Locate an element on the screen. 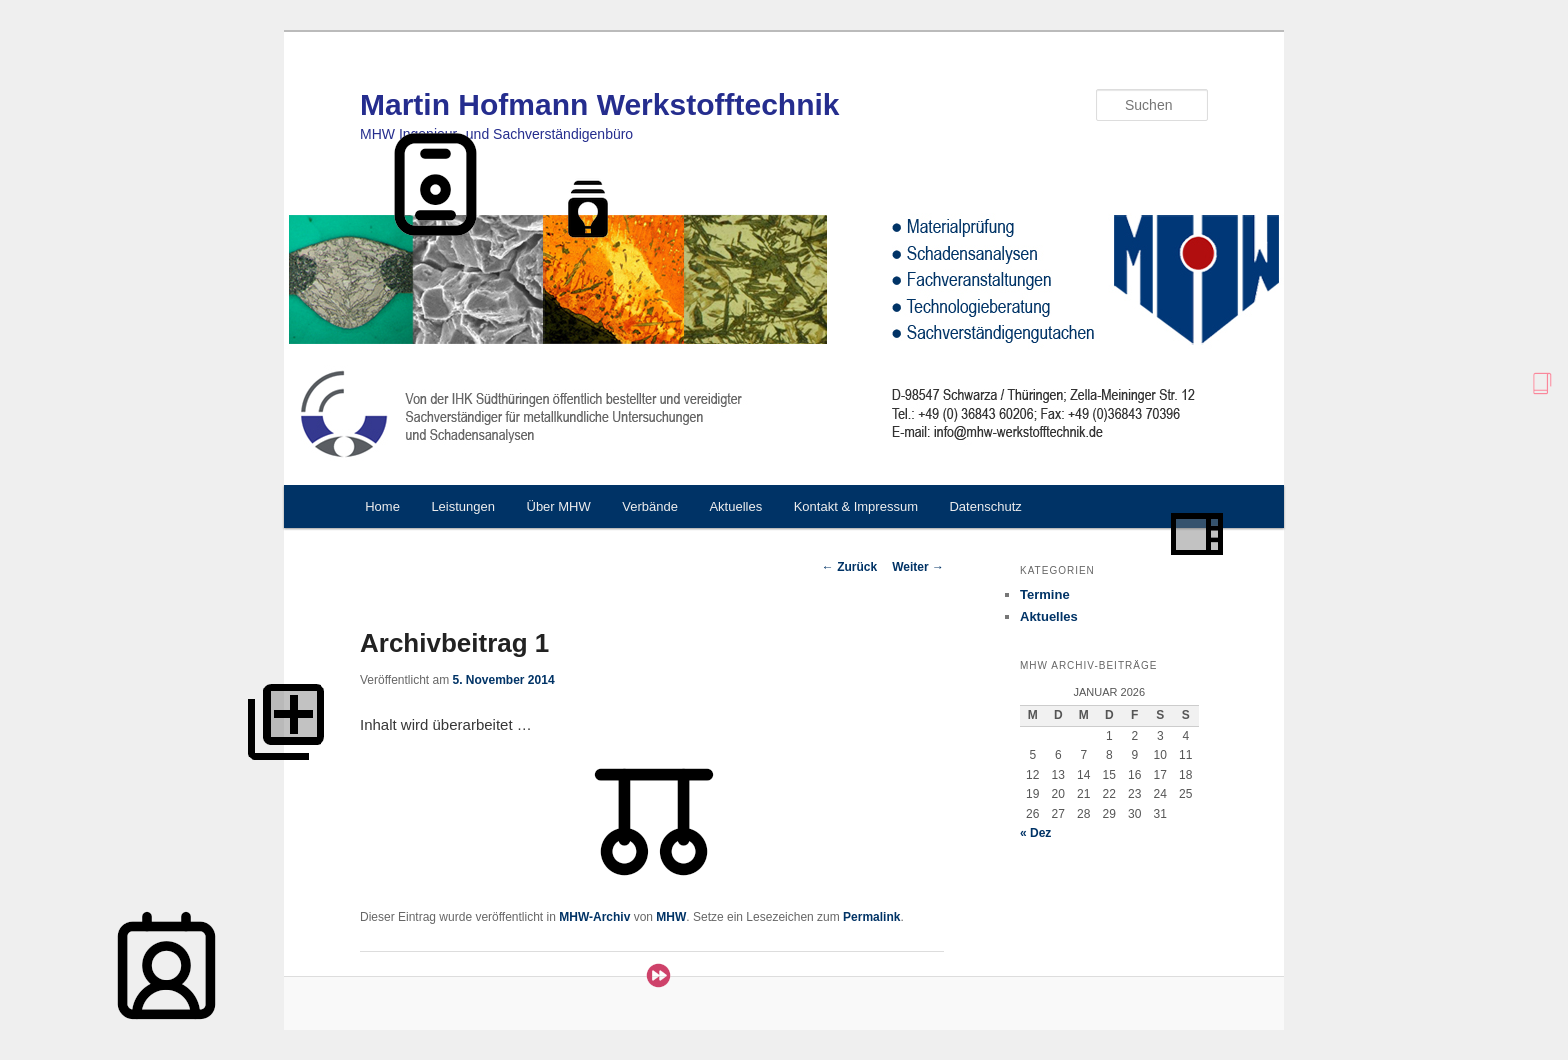  gymnastics rings equipment indicator is located at coordinates (654, 822).